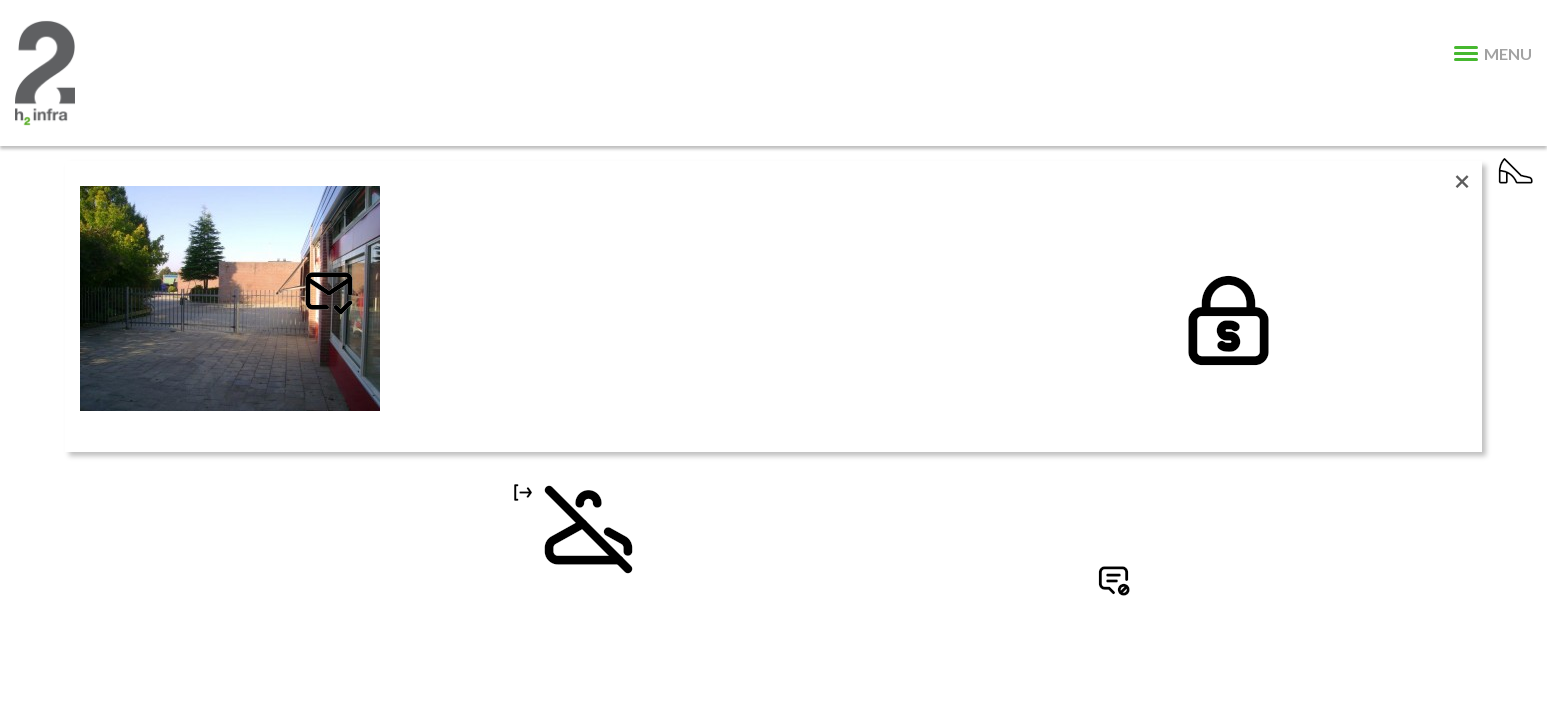  I want to click on log out of your account, so click(522, 492).